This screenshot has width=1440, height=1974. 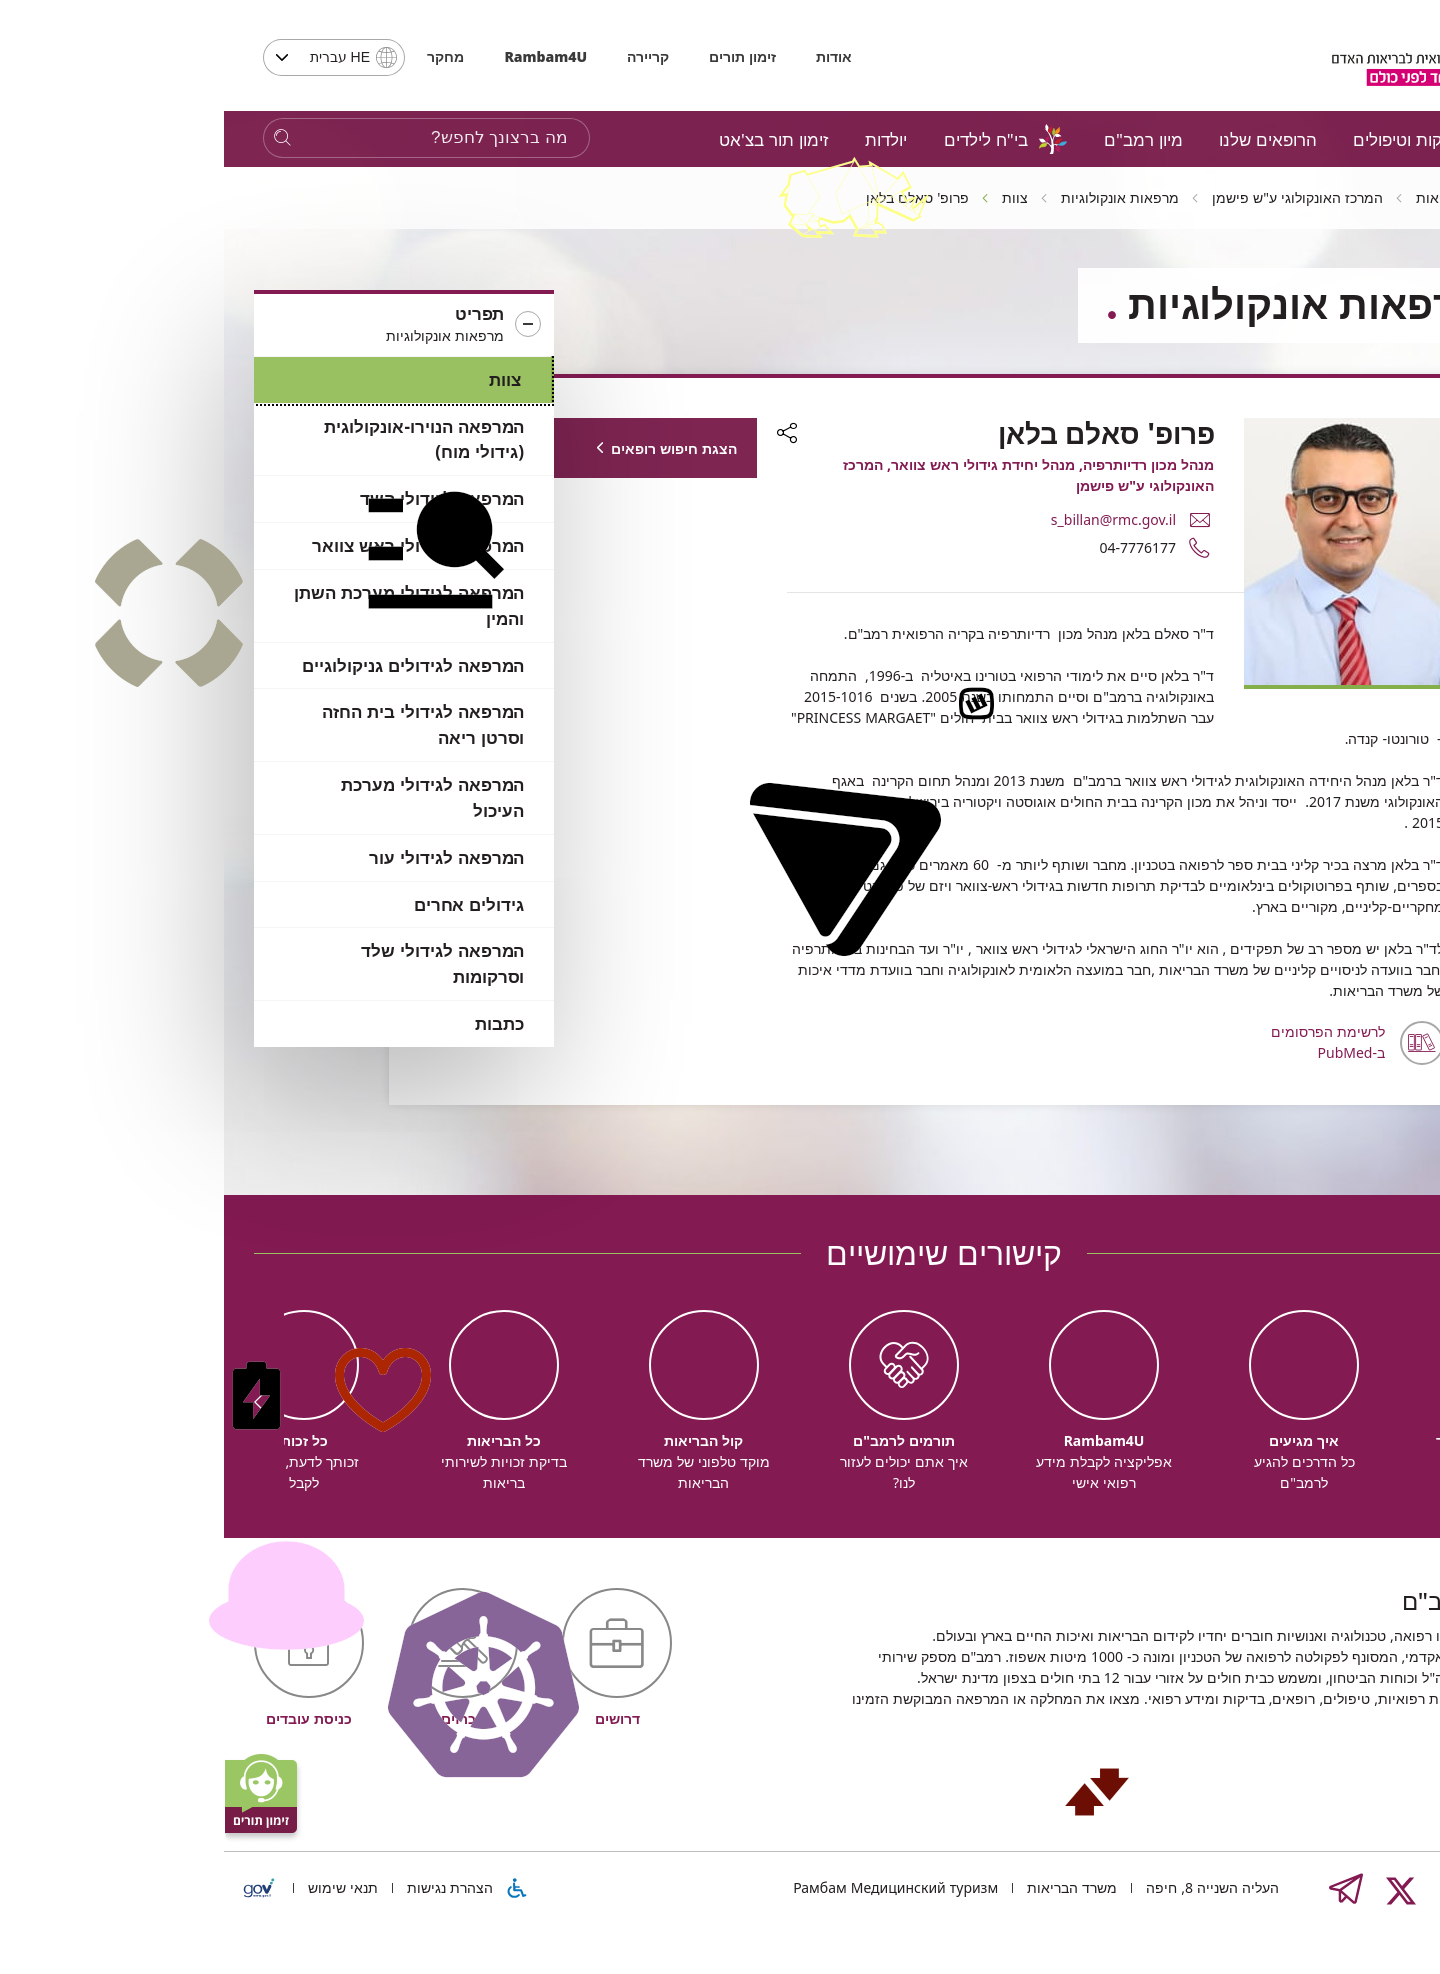 What do you see at coordinates (483, 1684) in the screenshot?
I see `kubernetes container orchestration platform logo` at bounding box center [483, 1684].